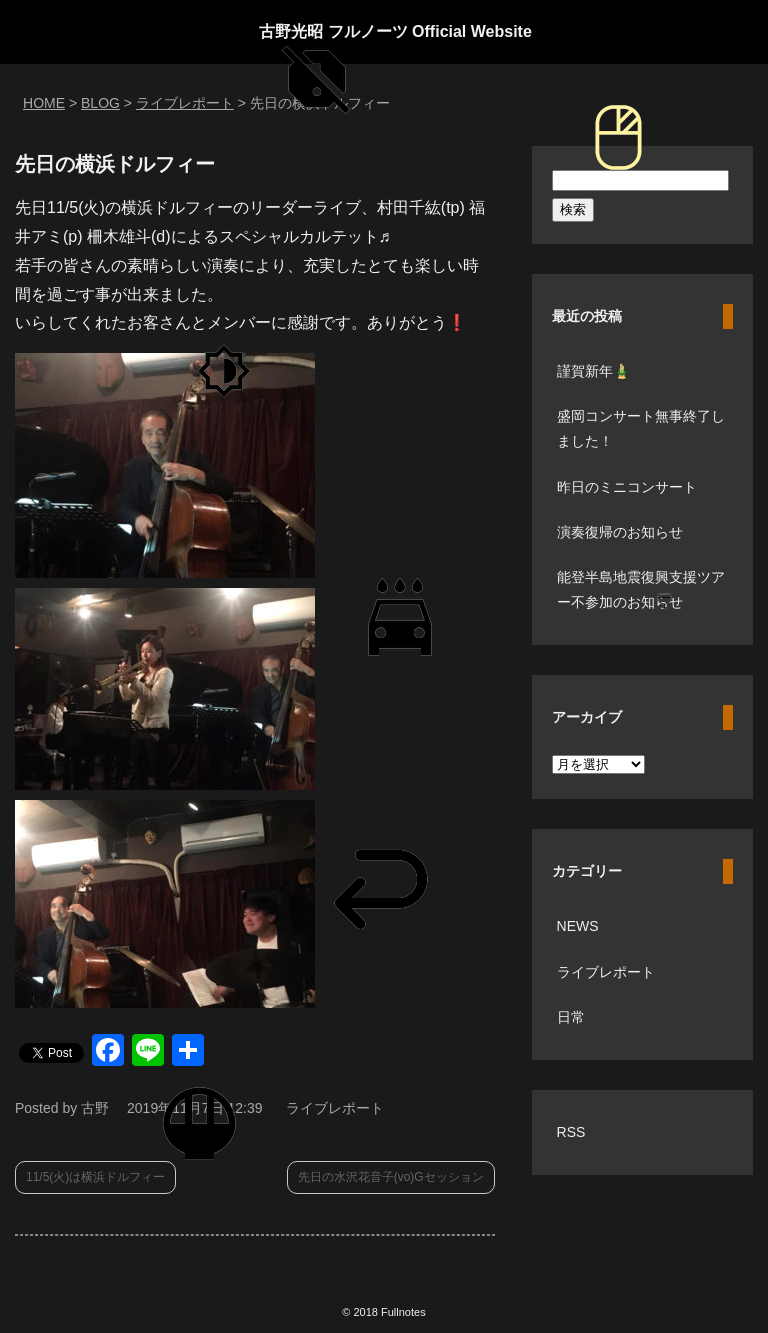  Describe the element at coordinates (199, 1123) in the screenshot. I see `browse asian or rice-based cuisine options` at that location.